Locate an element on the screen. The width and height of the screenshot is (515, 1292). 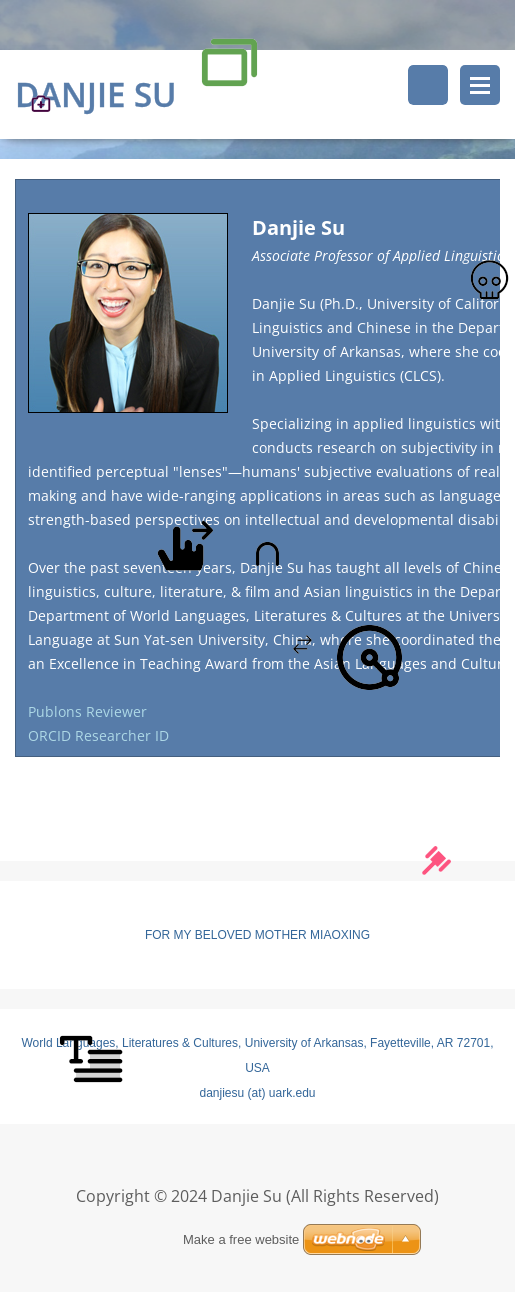
indicates set intersection in a data or math application is located at coordinates (267, 554).